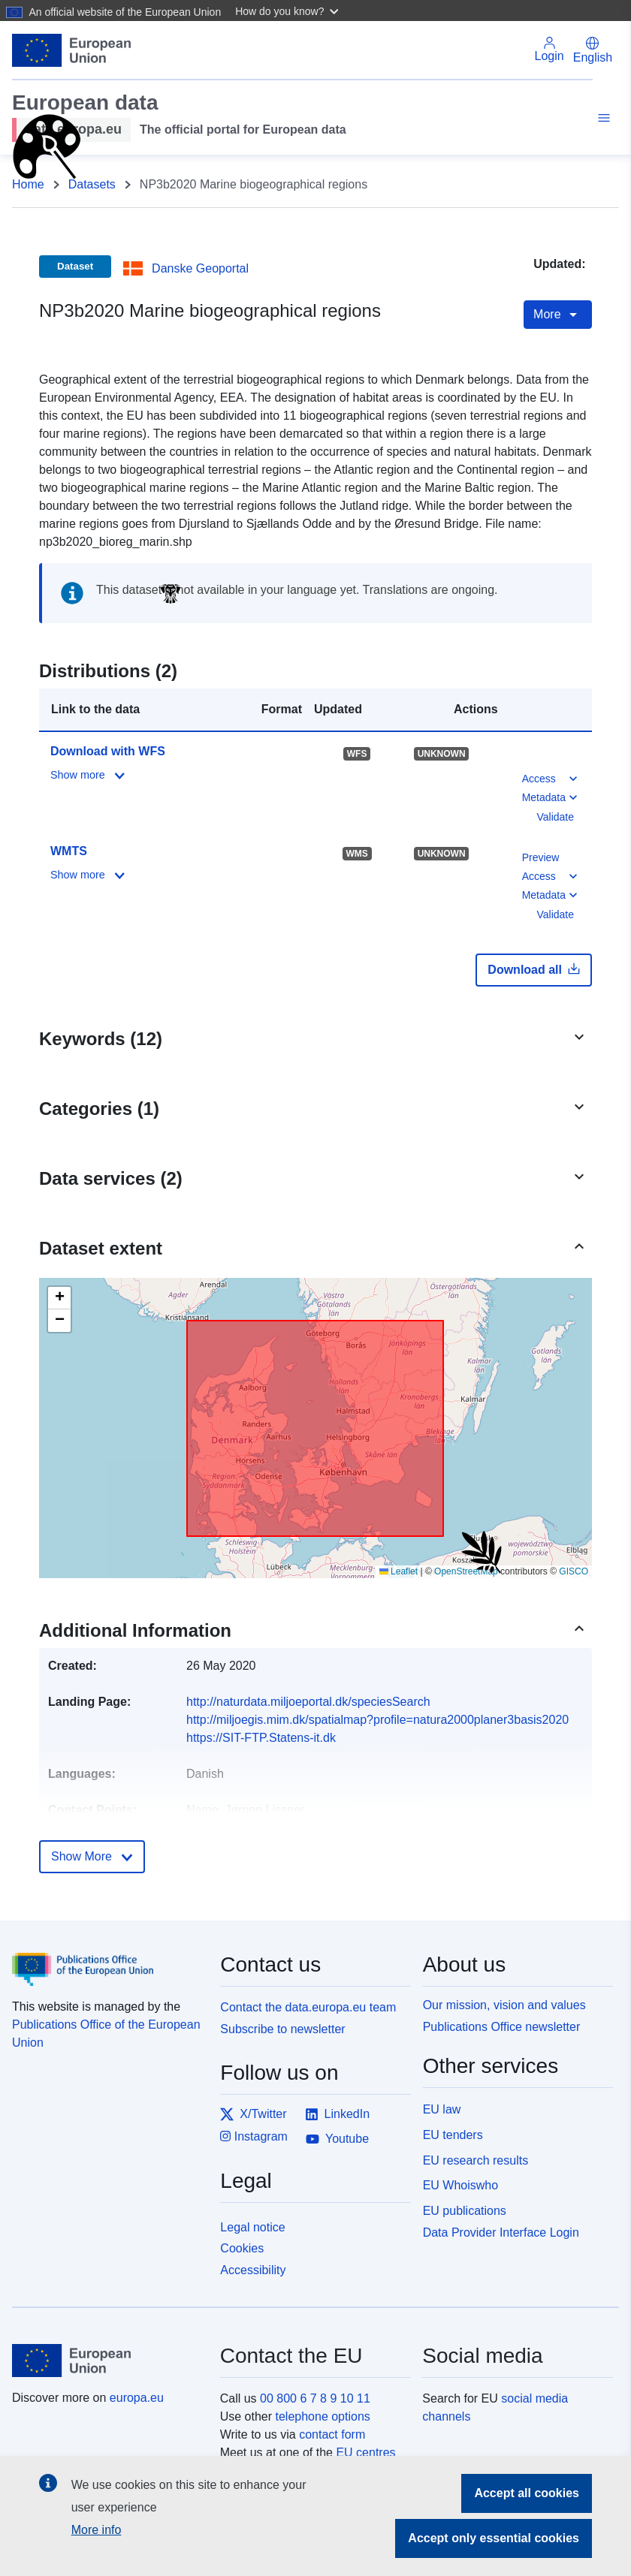 The height and width of the screenshot is (2576, 631). Describe the element at coordinates (47, 146) in the screenshot. I see `access color or theme customization options` at that location.